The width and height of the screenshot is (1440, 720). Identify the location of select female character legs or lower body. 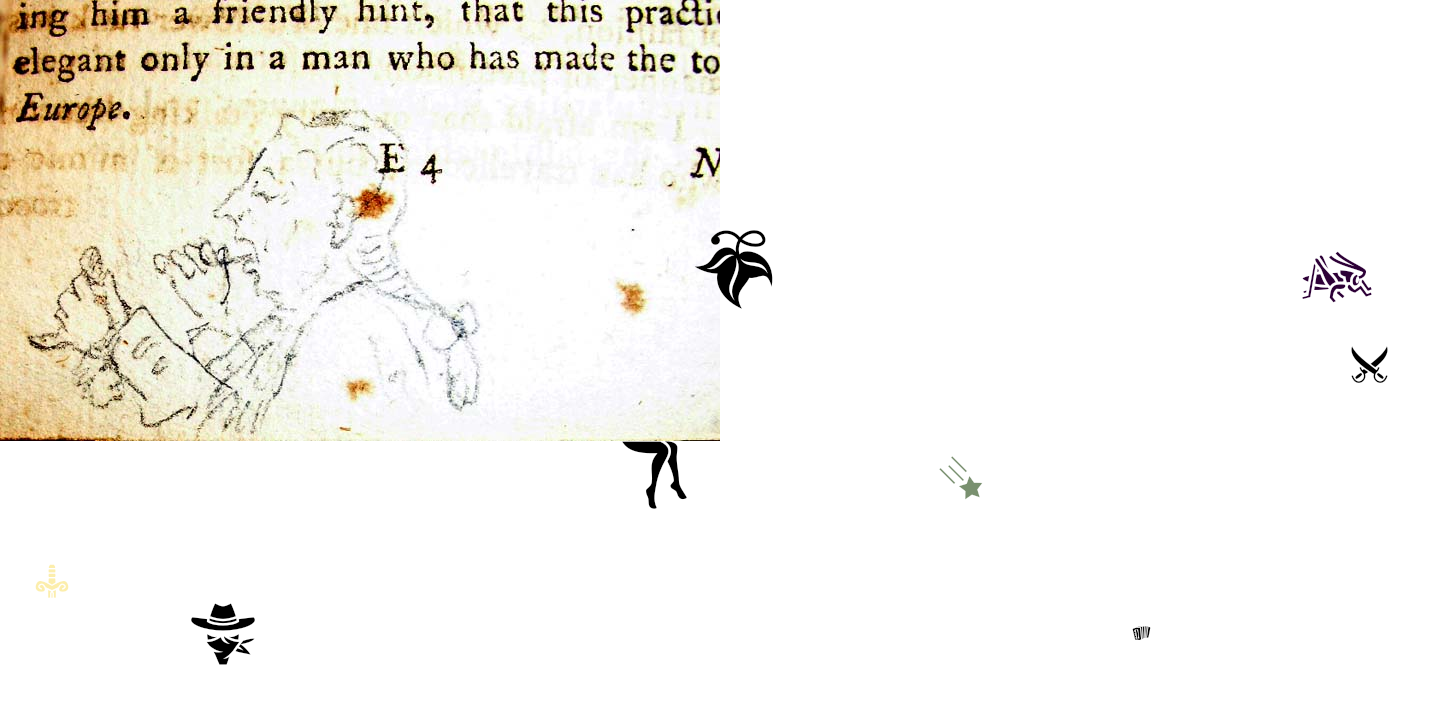
(654, 475).